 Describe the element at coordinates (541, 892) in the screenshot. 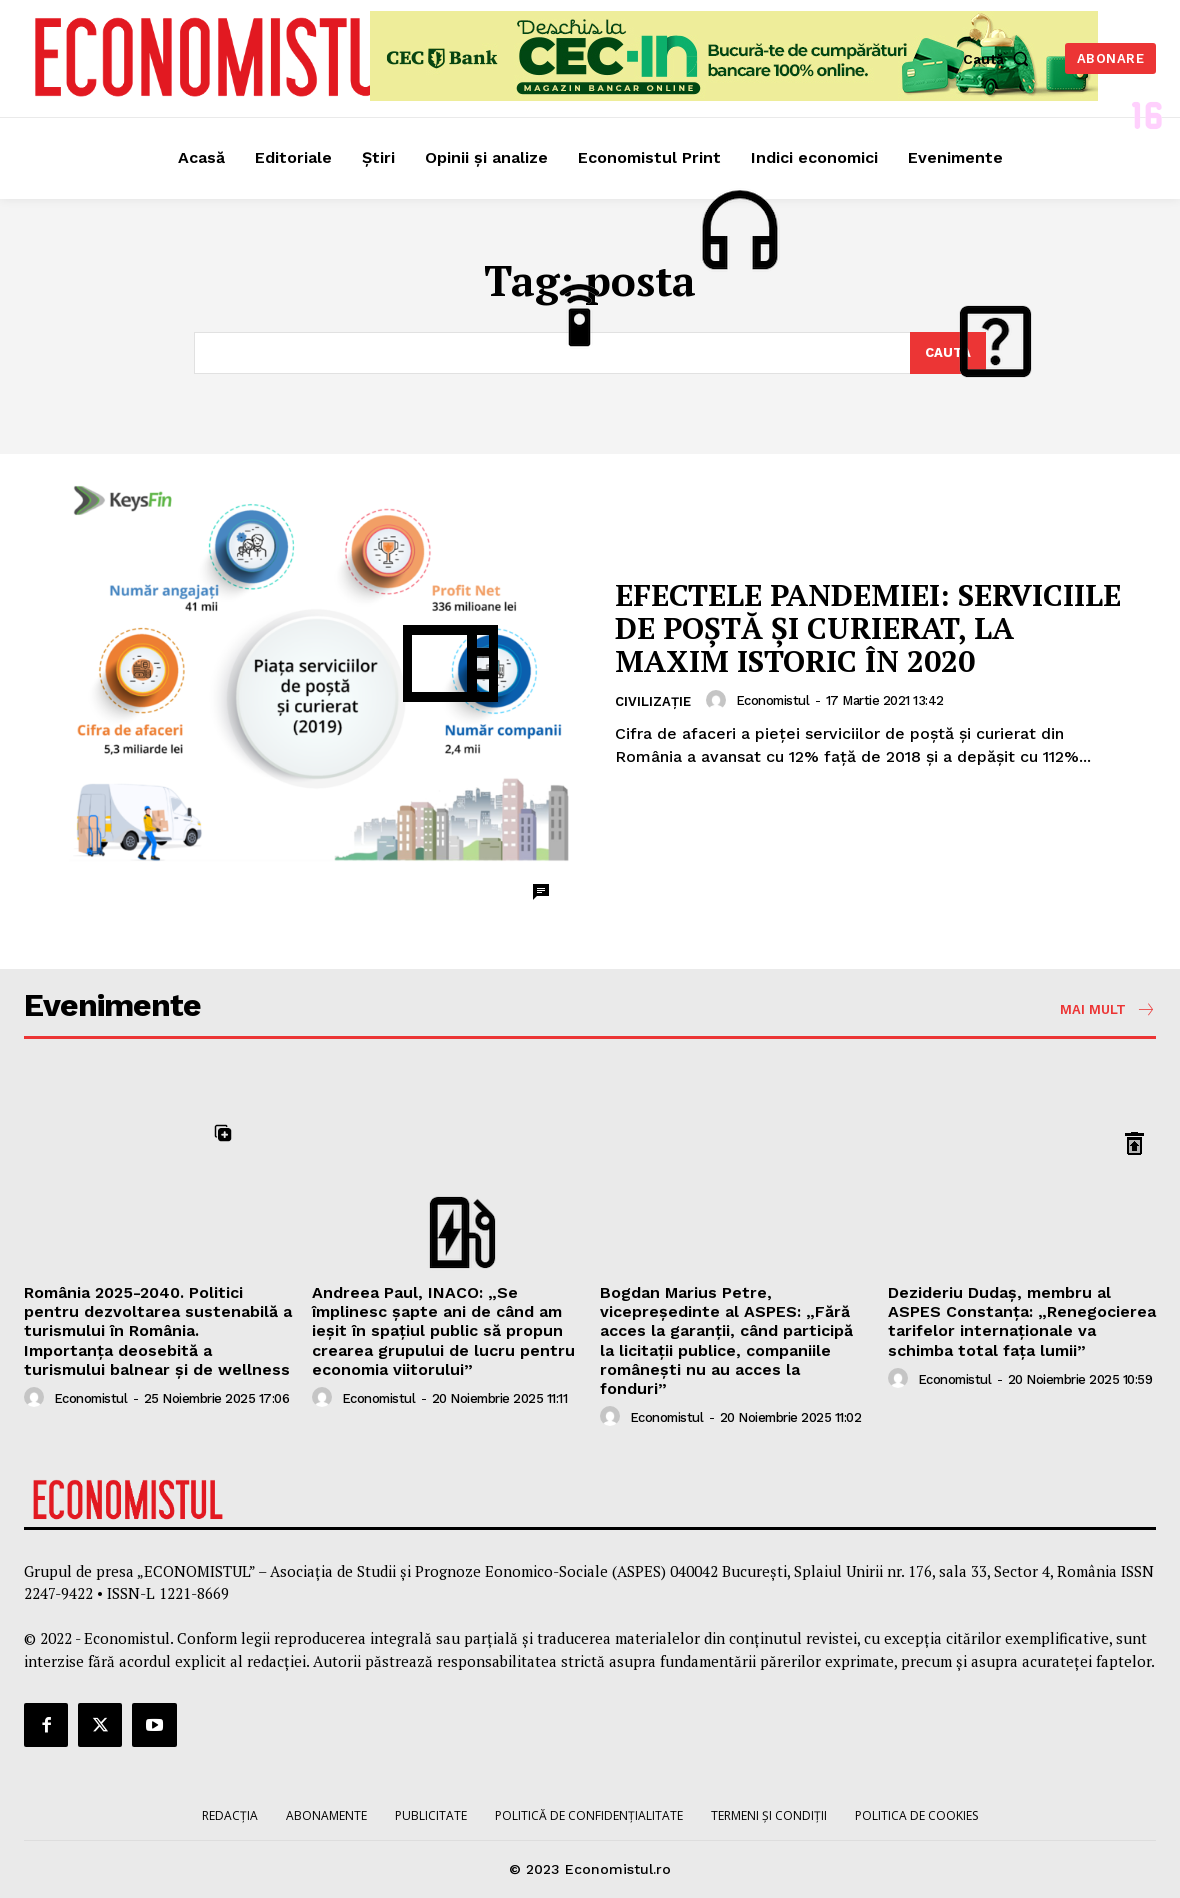

I see `open chat or messaging` at that location.